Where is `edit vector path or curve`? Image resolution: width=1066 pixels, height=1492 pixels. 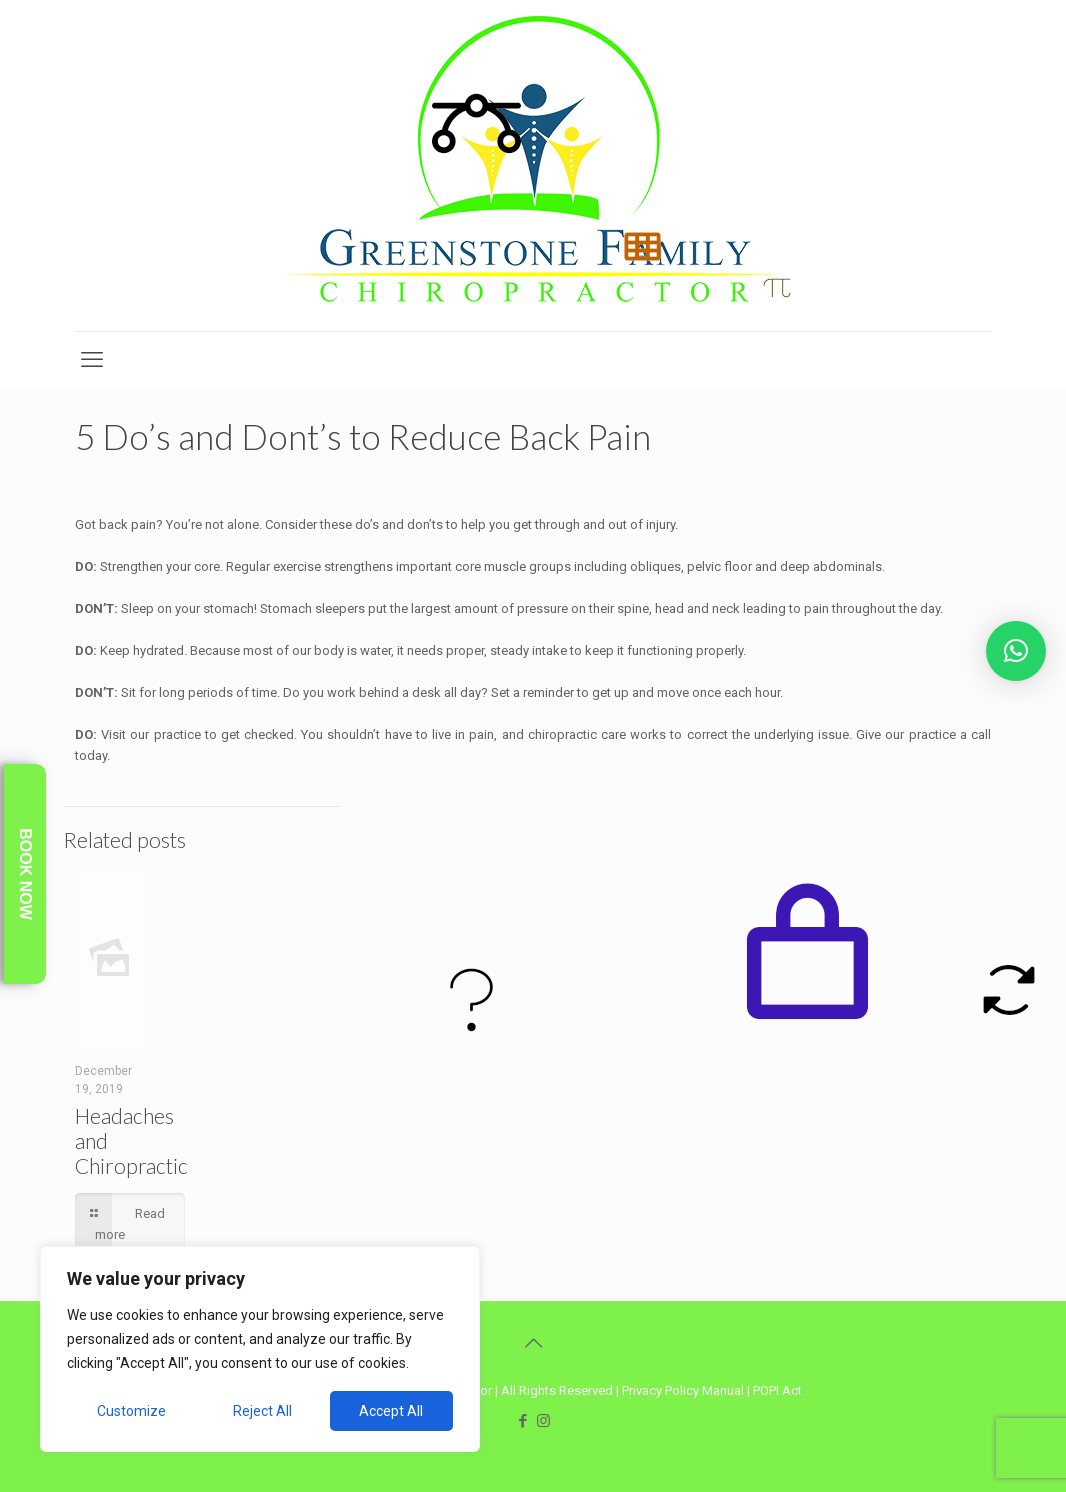
edit vector path or curve is located at coordinates (476, 123).